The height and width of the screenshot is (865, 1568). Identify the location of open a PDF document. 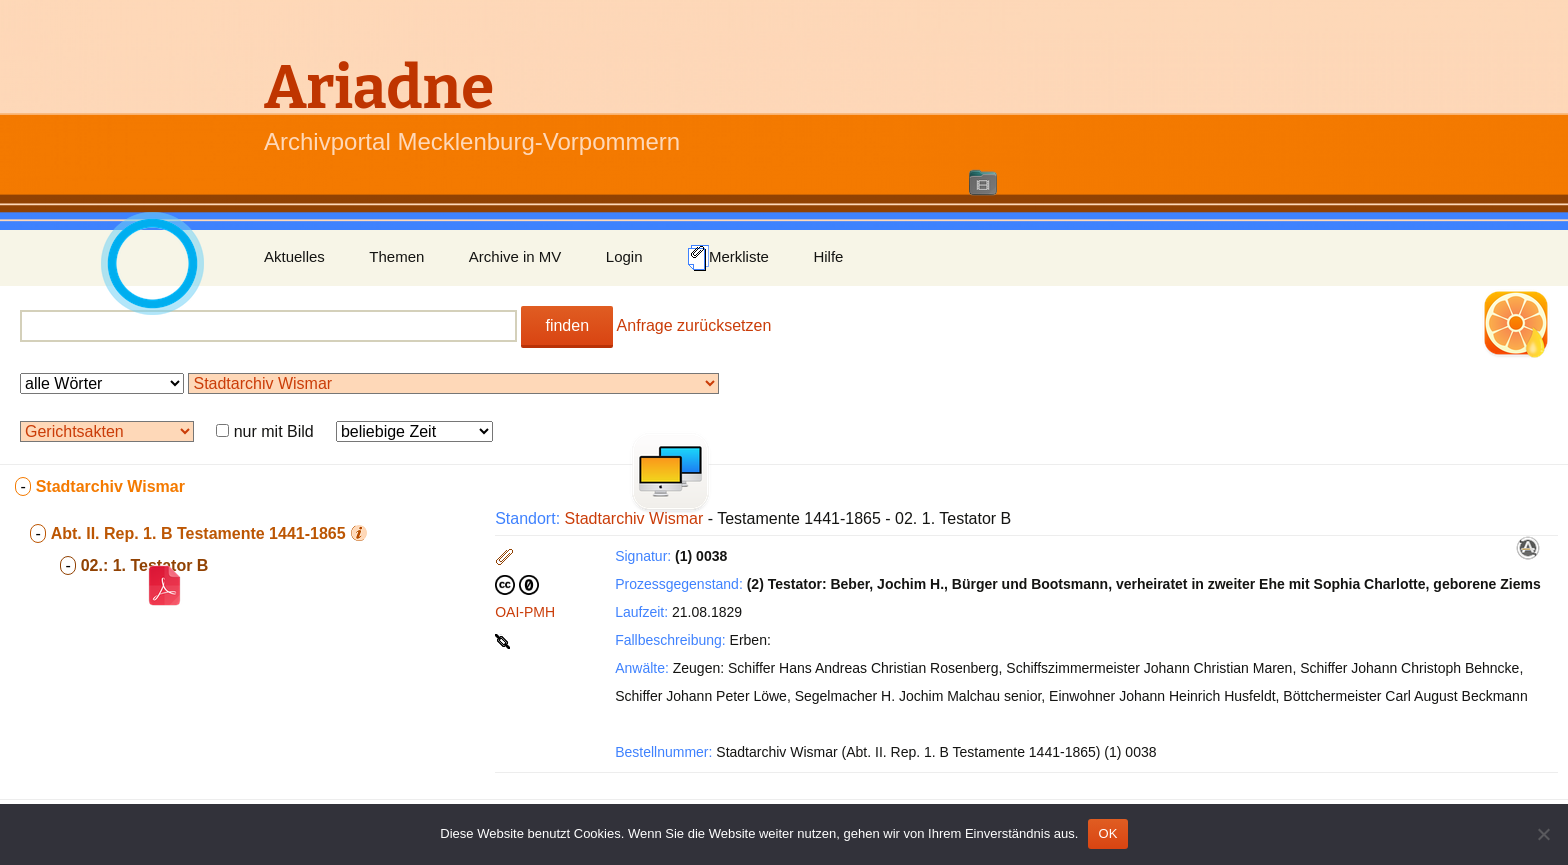
(164, 585).